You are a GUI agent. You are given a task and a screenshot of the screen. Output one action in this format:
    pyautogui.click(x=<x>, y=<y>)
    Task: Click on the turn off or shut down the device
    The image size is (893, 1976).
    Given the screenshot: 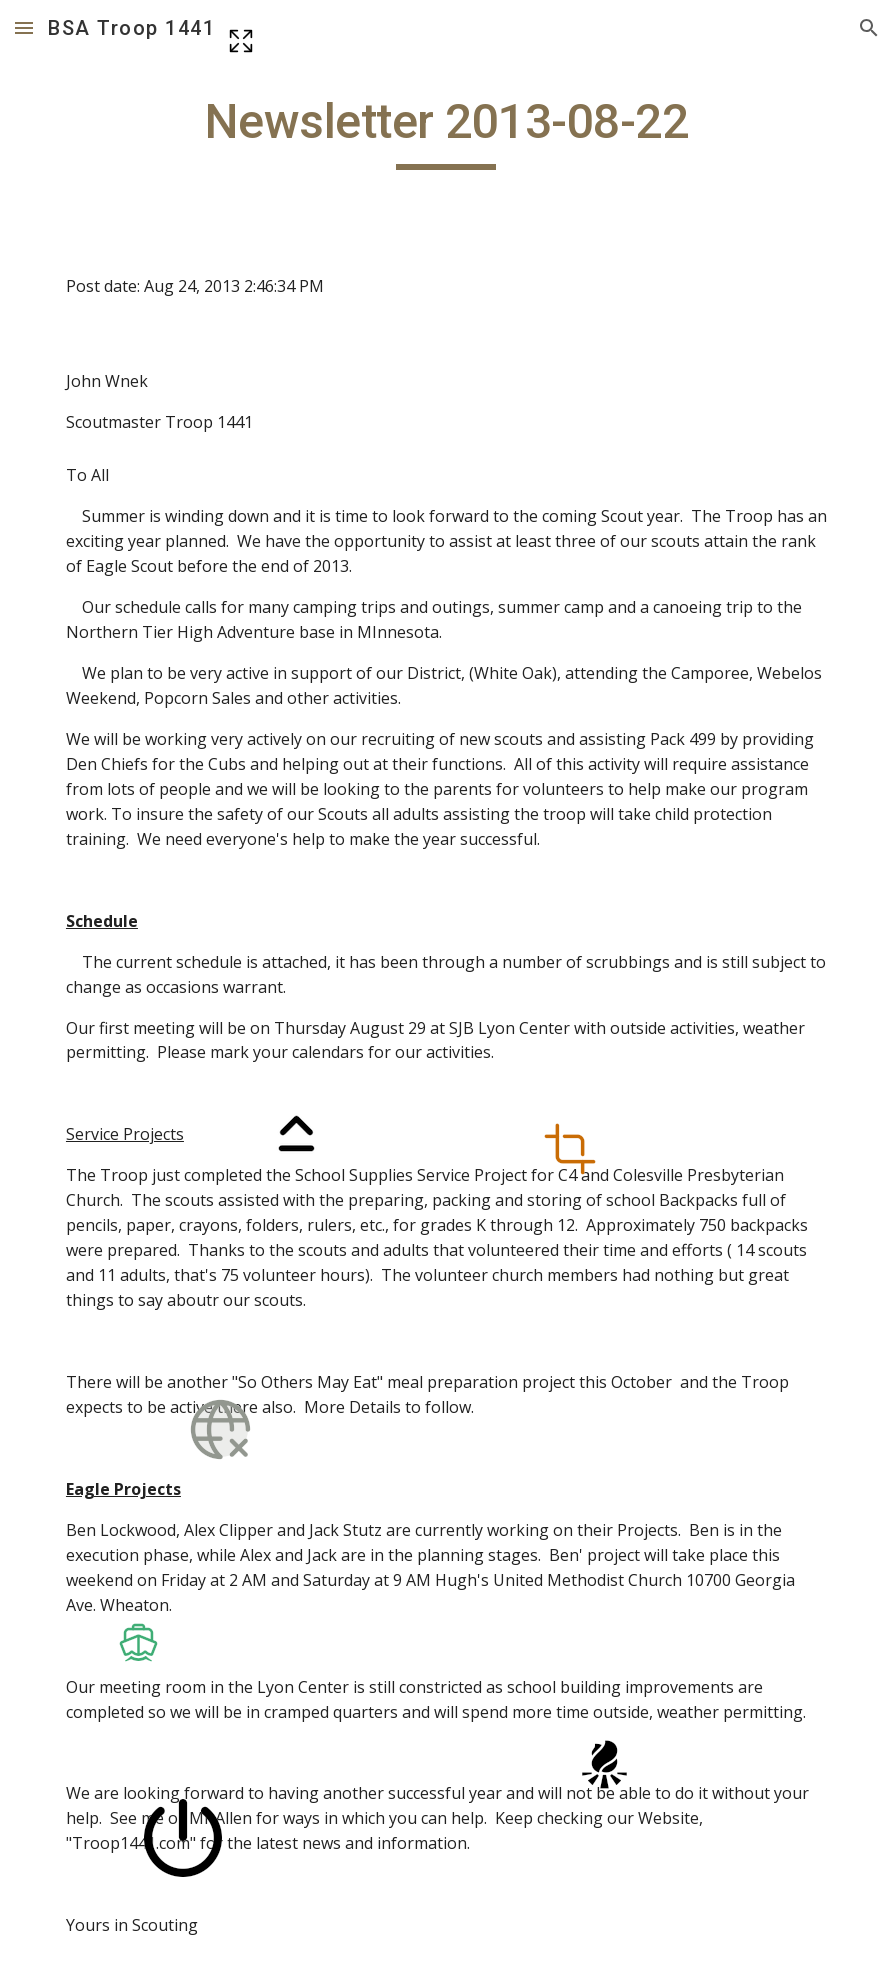 What is the action you would take?
    pyautogui.click(x=183, y=1838)
    